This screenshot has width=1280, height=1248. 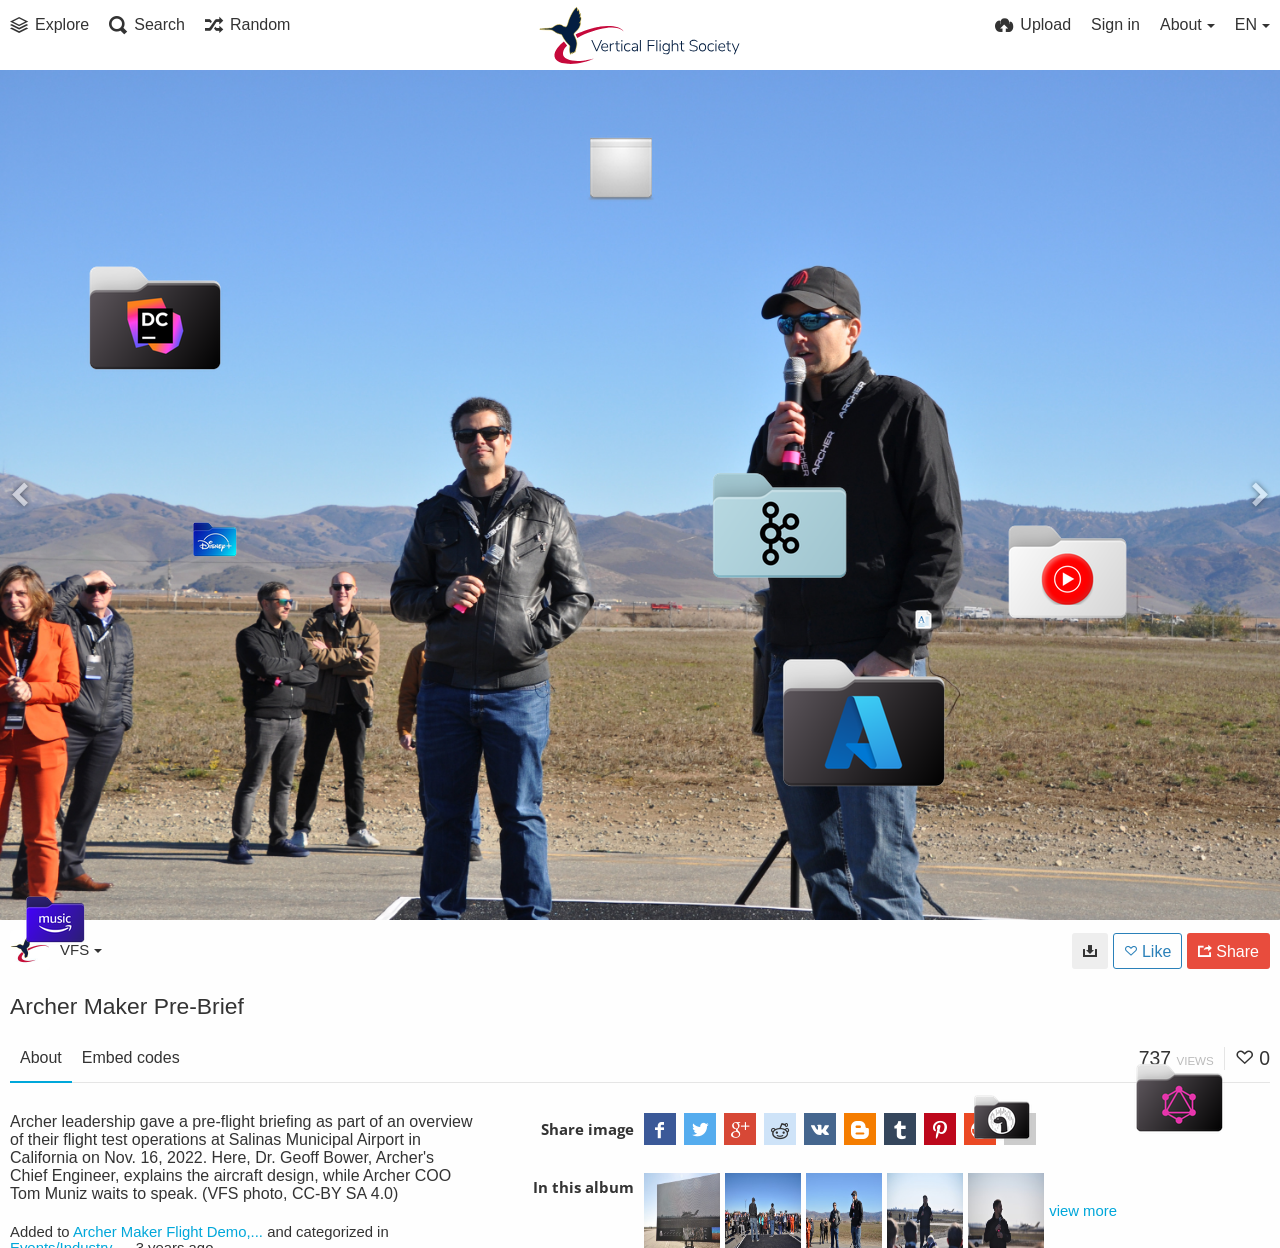 What do you see at coordinates (55, 921) in the screenshot?
I see `open folder containing amazon music files` at bounding box center [55, 921].